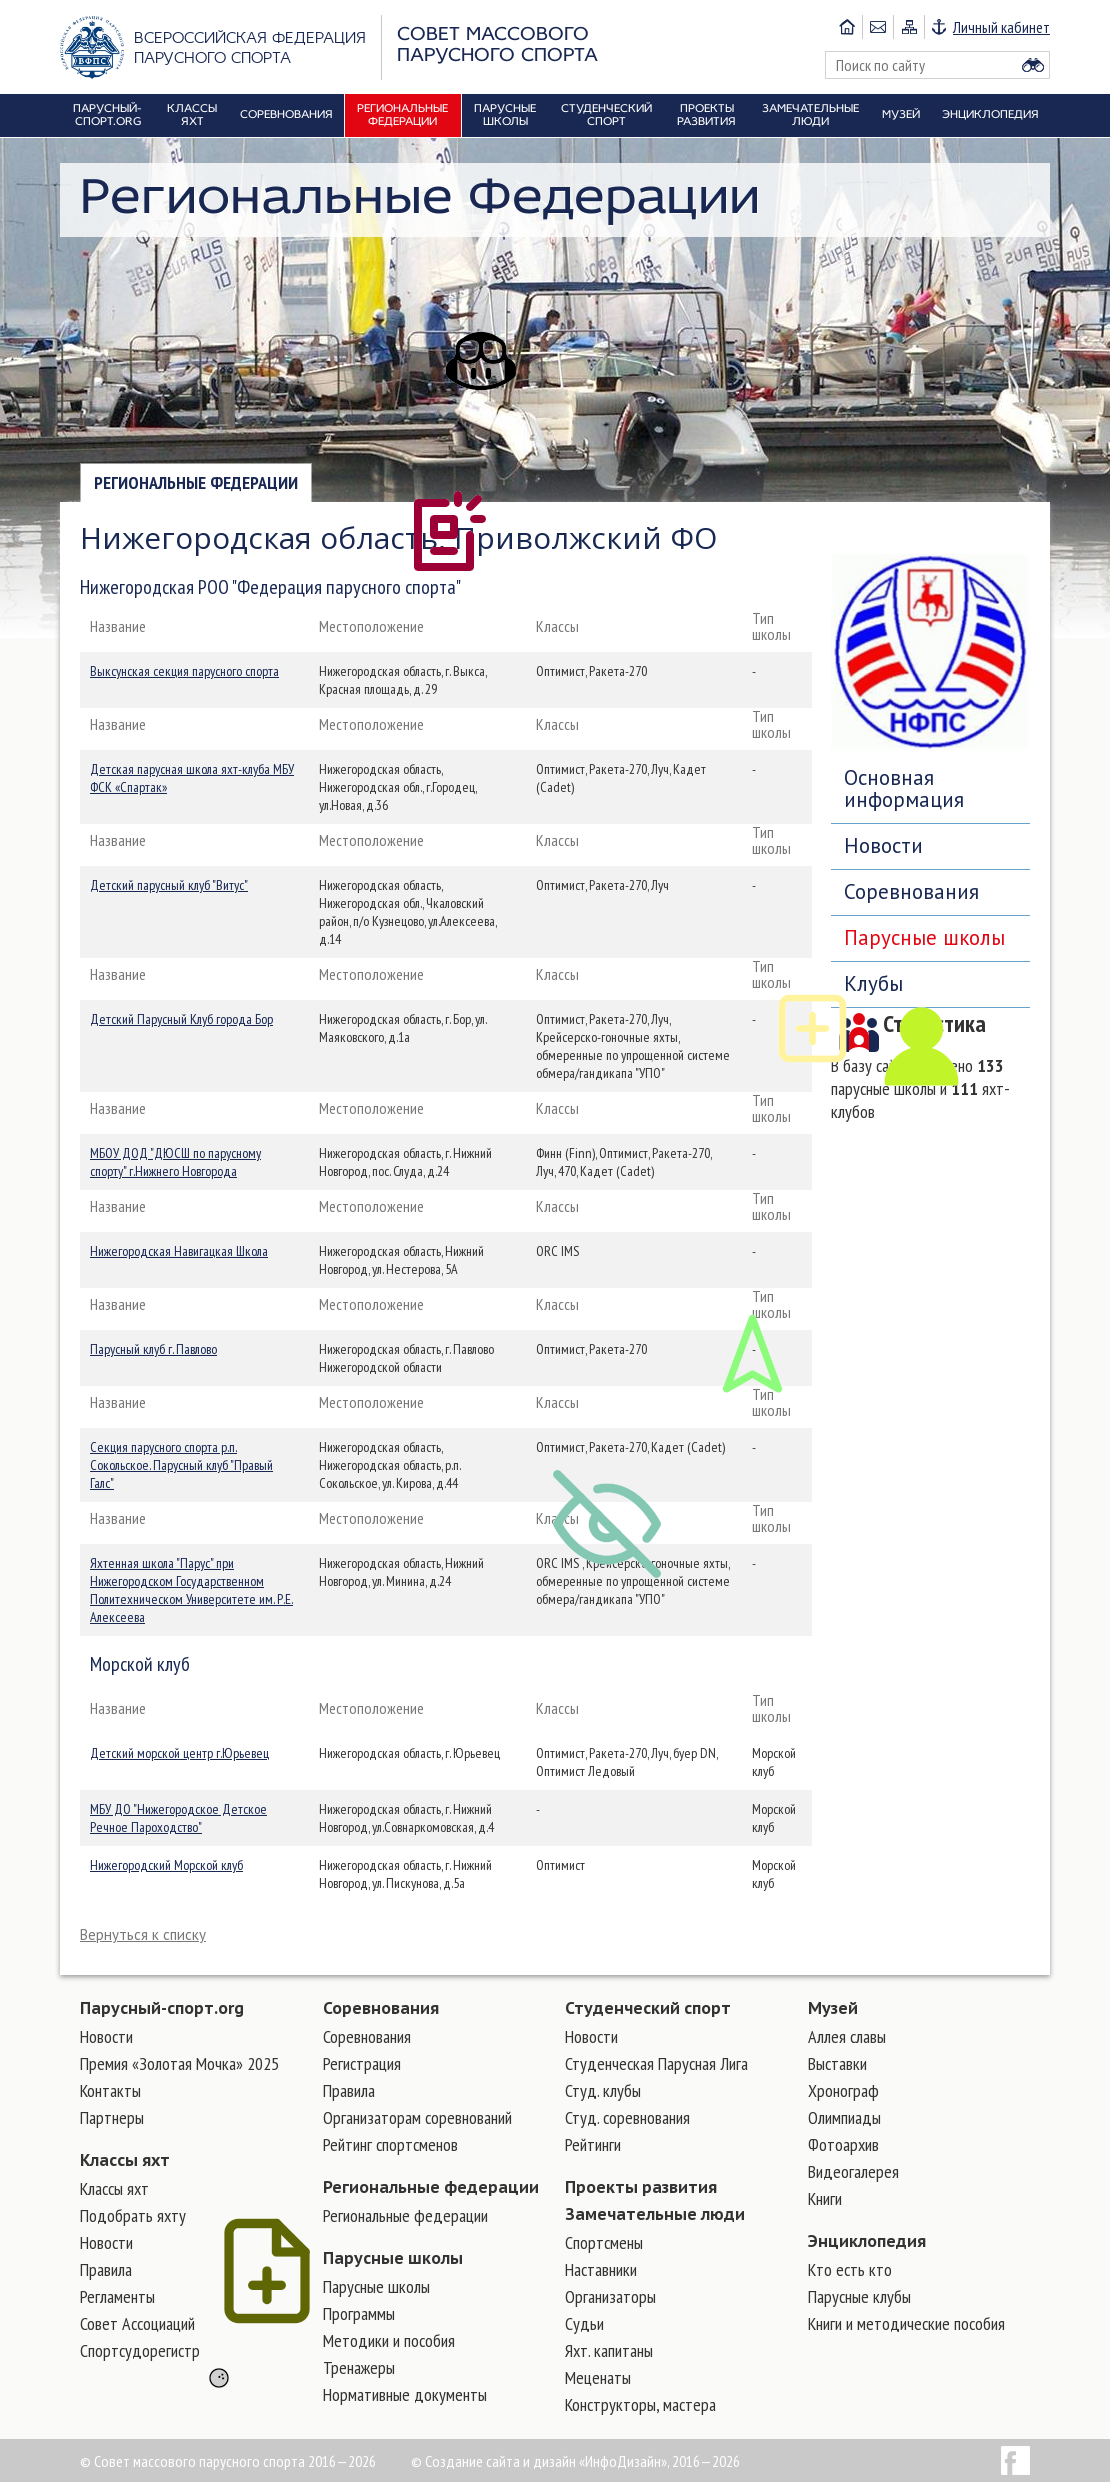 Image resolution: width=1110 pixels, height=2482 pixels. Describe the element at coordinates (481, 361) in the screenshot. I see `access GitHub Copilot AI assistant` at that location.